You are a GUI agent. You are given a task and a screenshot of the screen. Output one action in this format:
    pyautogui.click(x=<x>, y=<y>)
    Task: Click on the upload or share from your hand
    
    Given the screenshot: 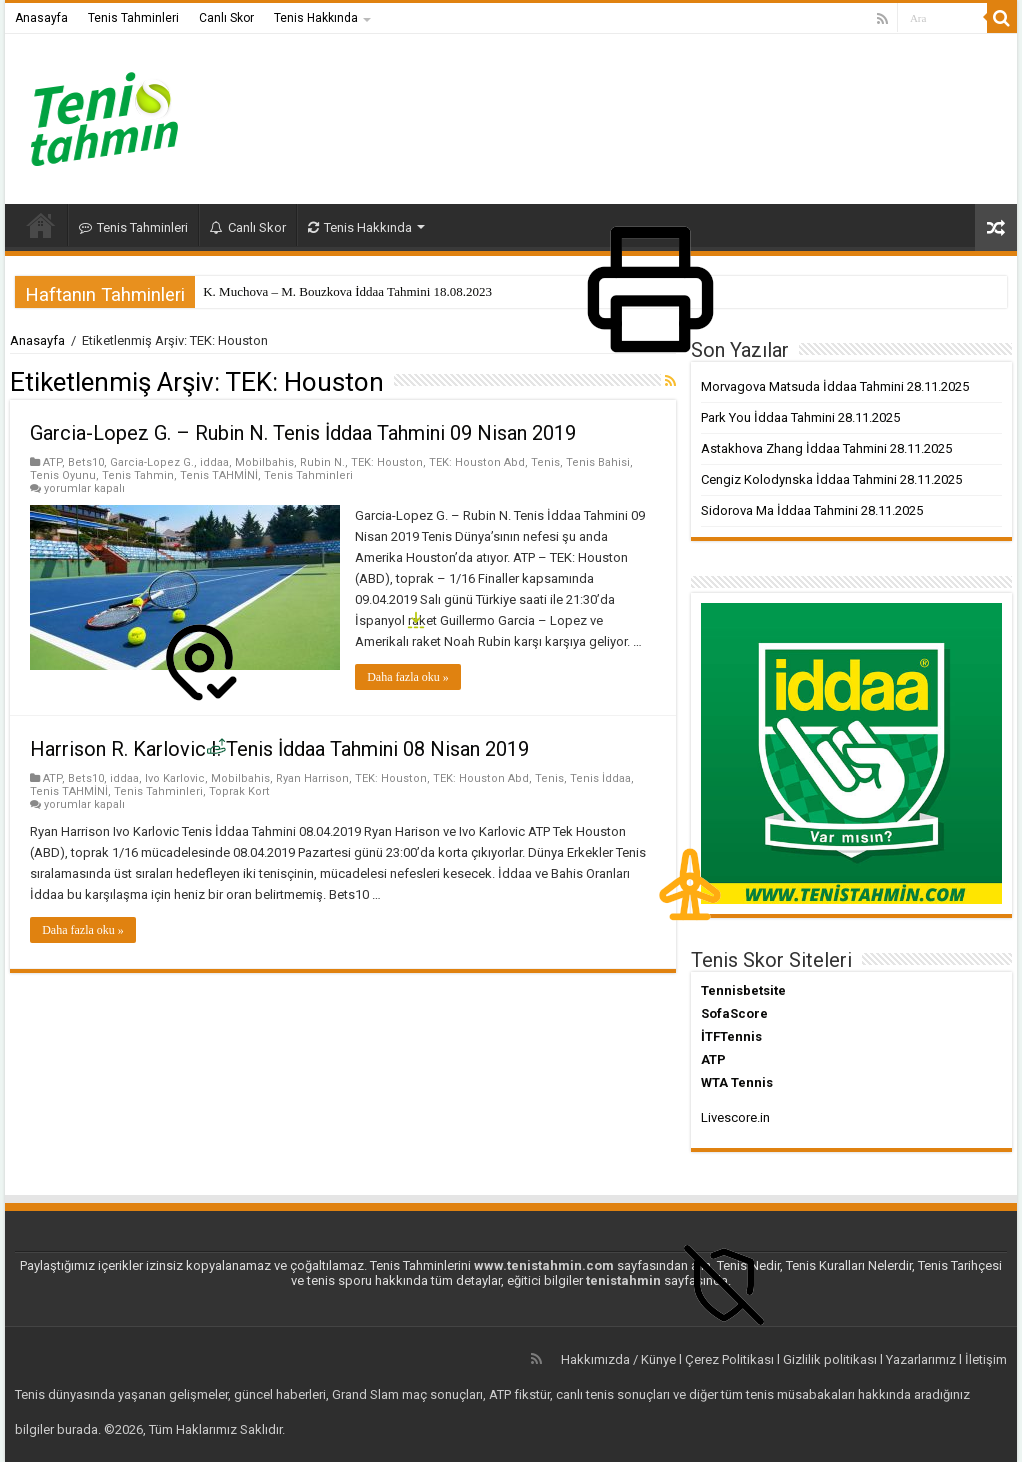 What is the action you would take?
    pyautogui.click(x=217, y=747)
    